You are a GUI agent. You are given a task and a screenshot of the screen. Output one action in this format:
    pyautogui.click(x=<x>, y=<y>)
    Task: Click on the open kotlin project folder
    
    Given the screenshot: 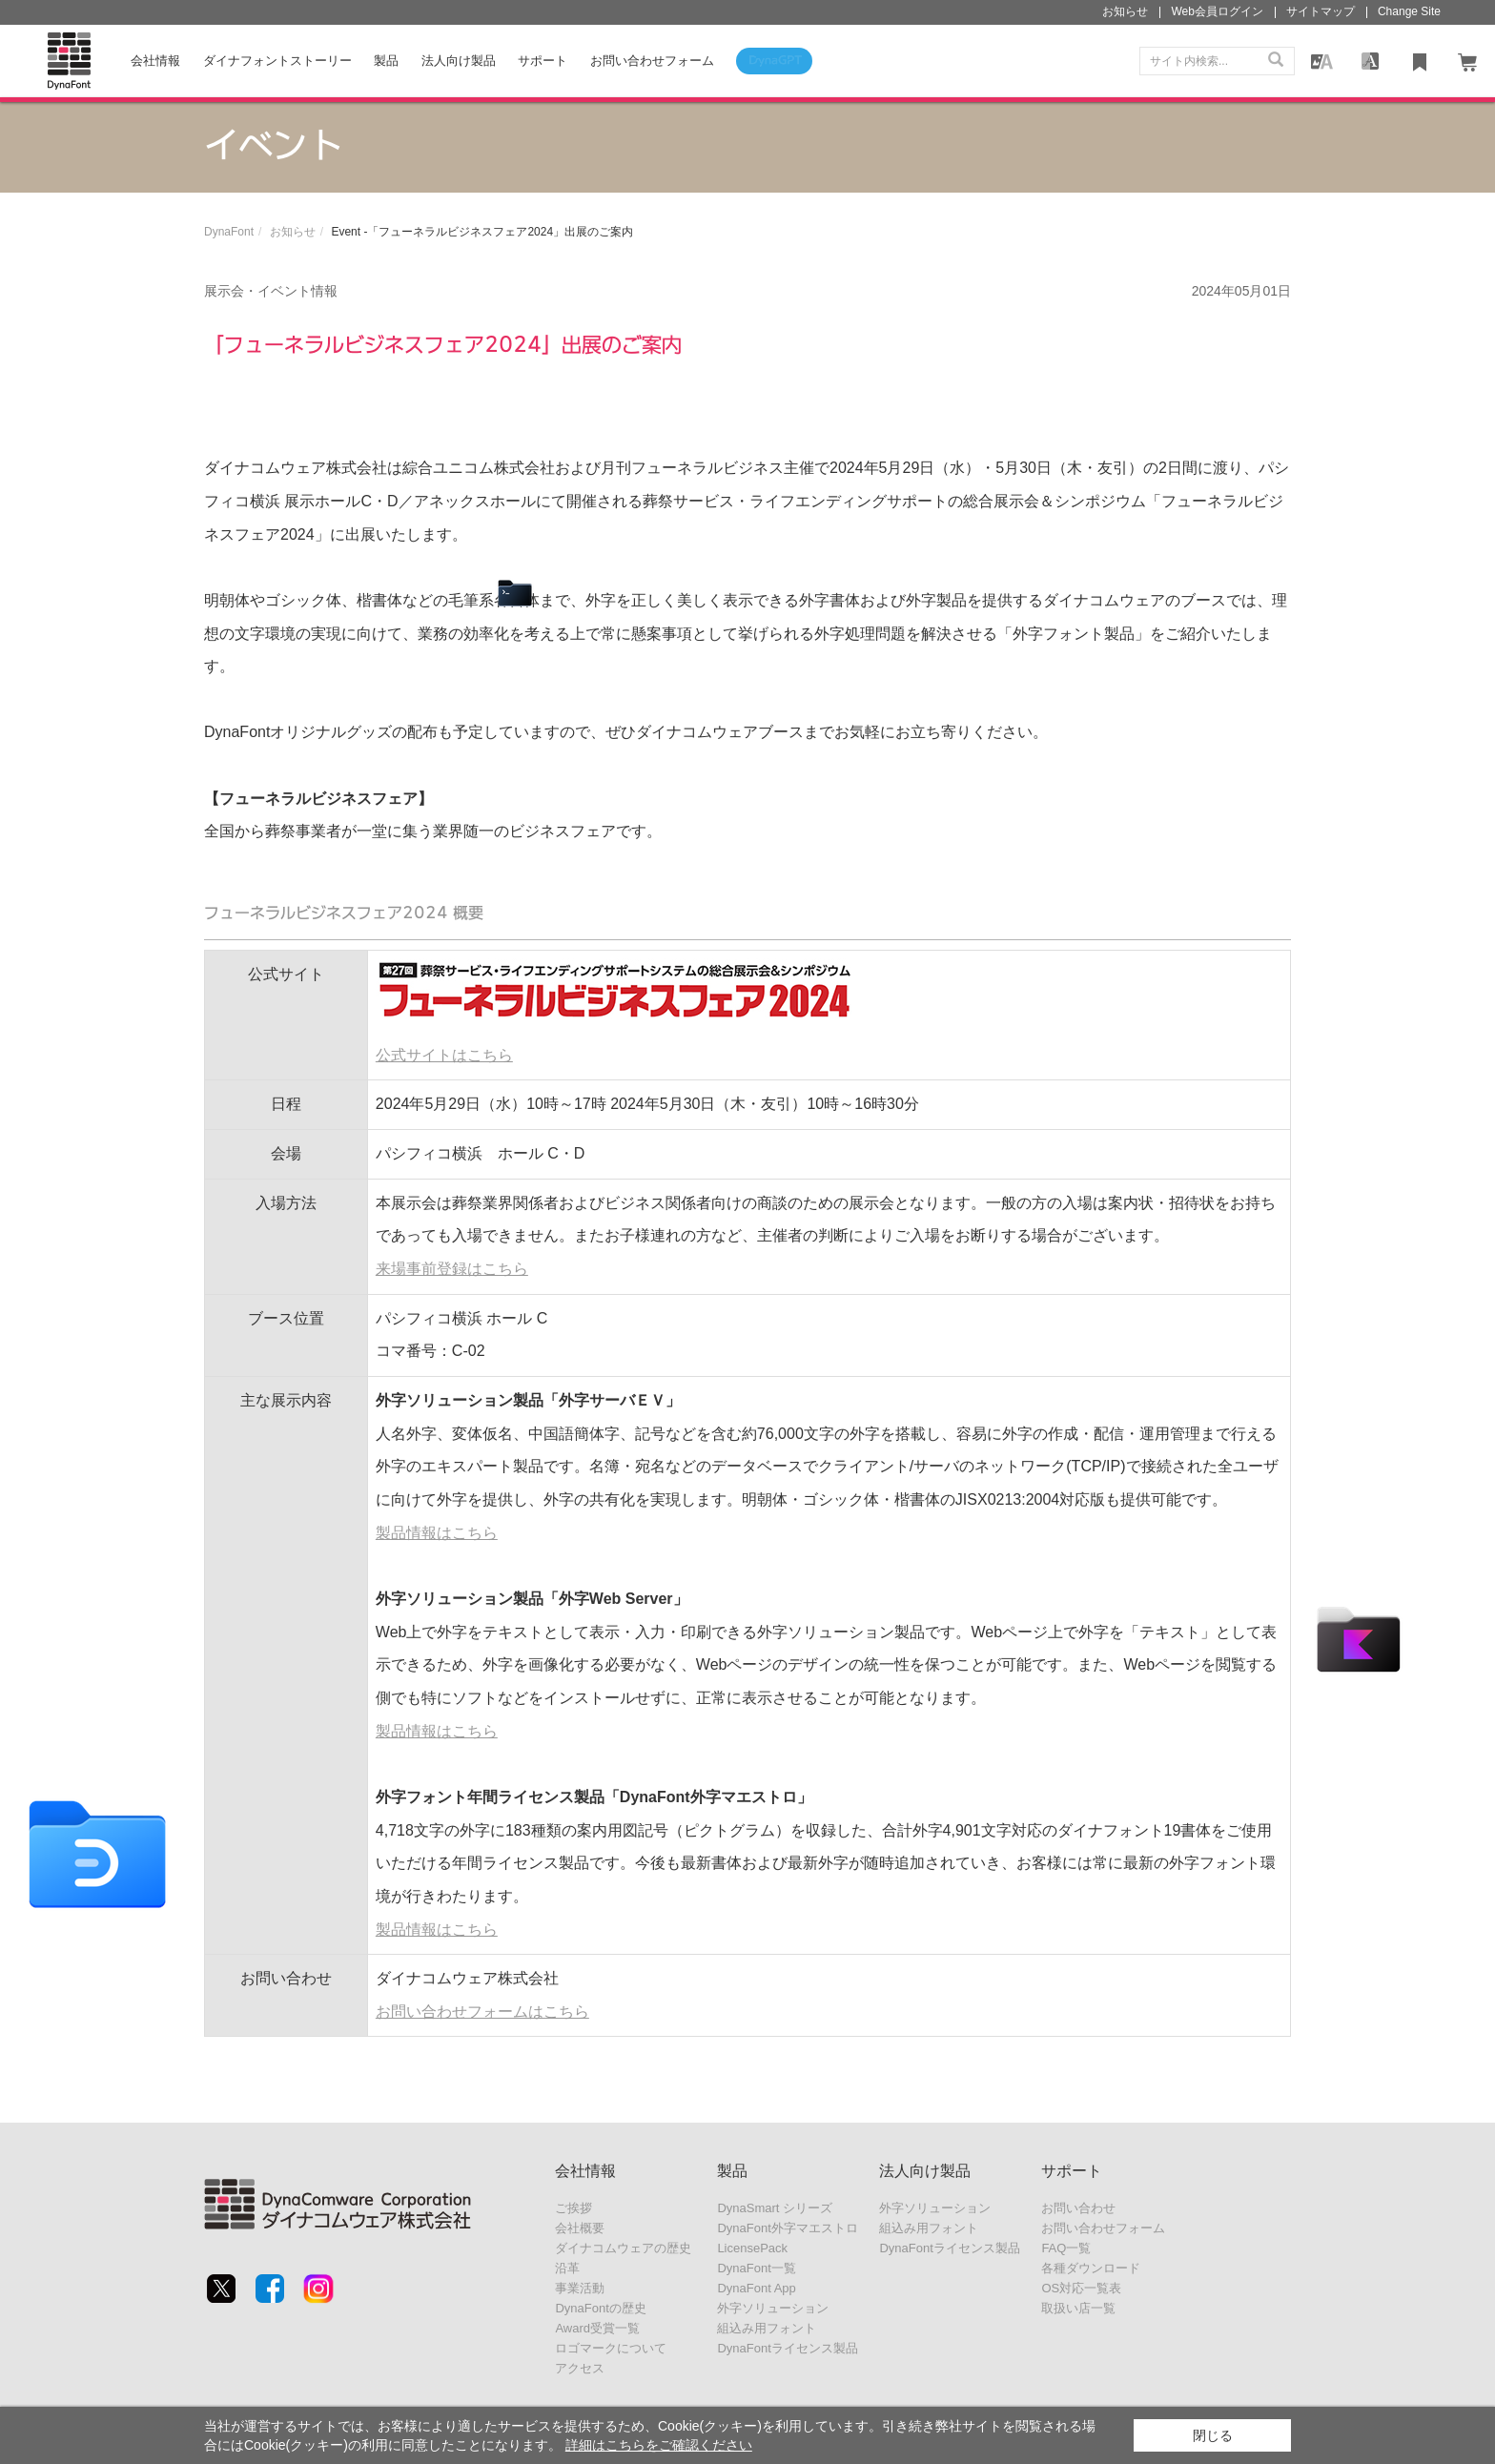 What is the action you would take?
    pyautogui.click(x=1358, y=1641)
    